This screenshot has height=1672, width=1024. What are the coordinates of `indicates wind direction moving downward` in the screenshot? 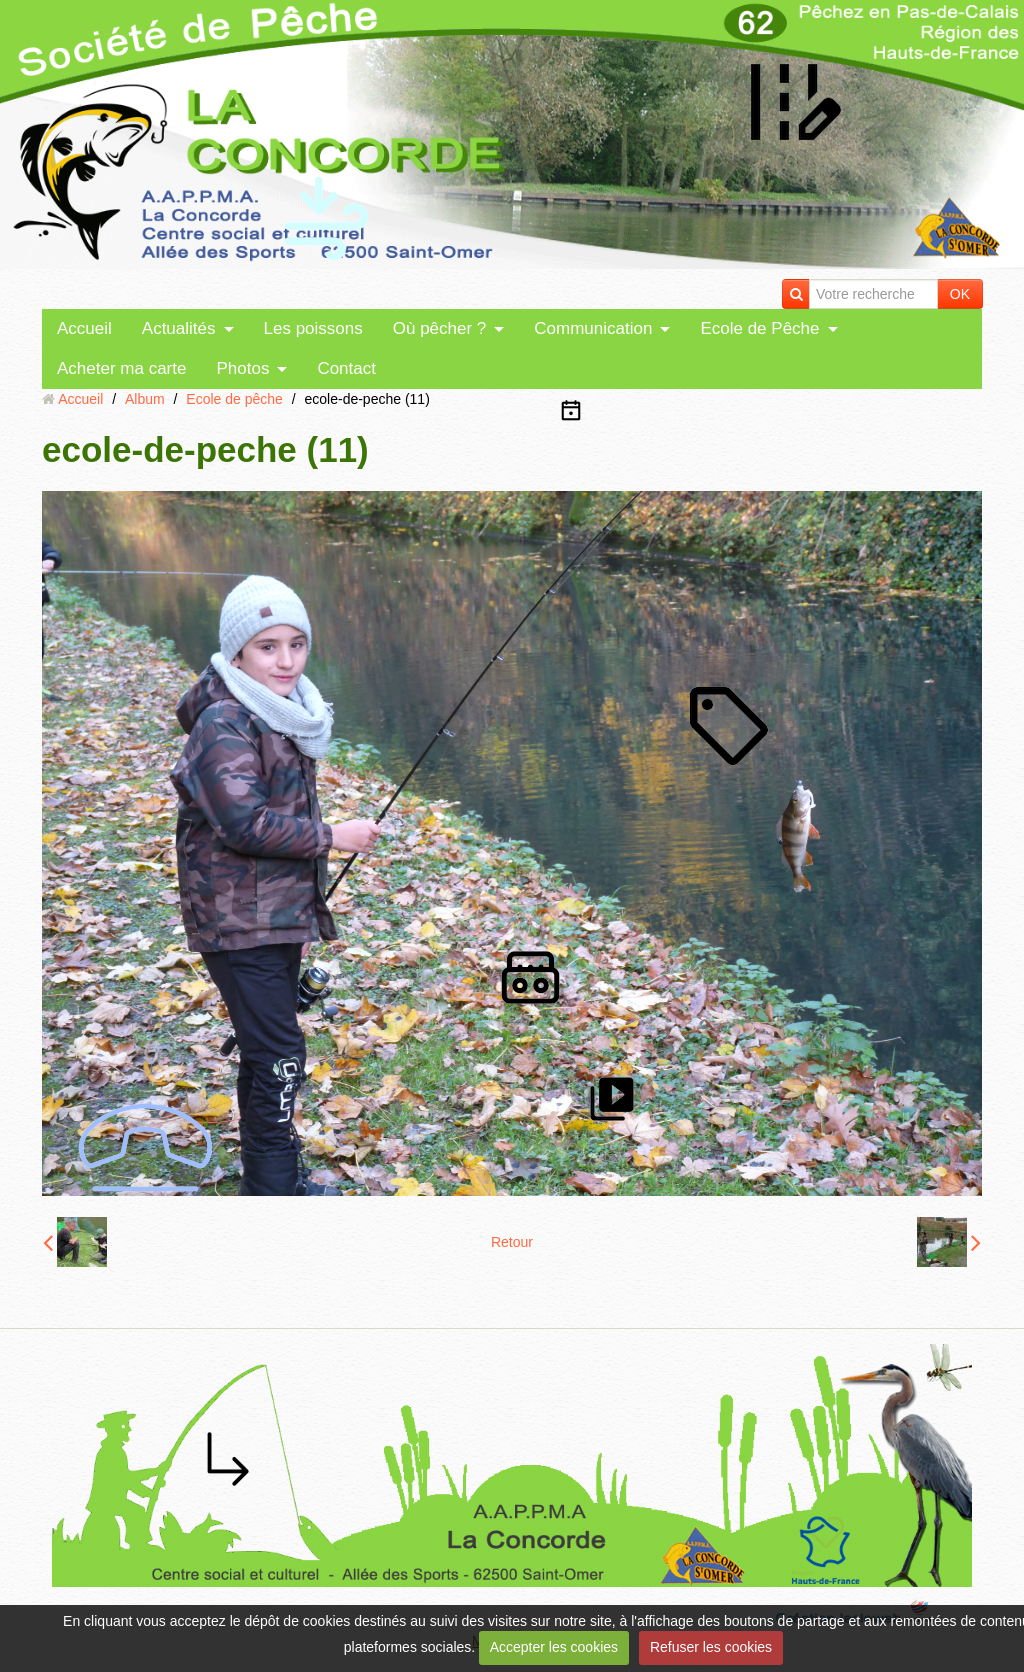 It's located at (326, 218).